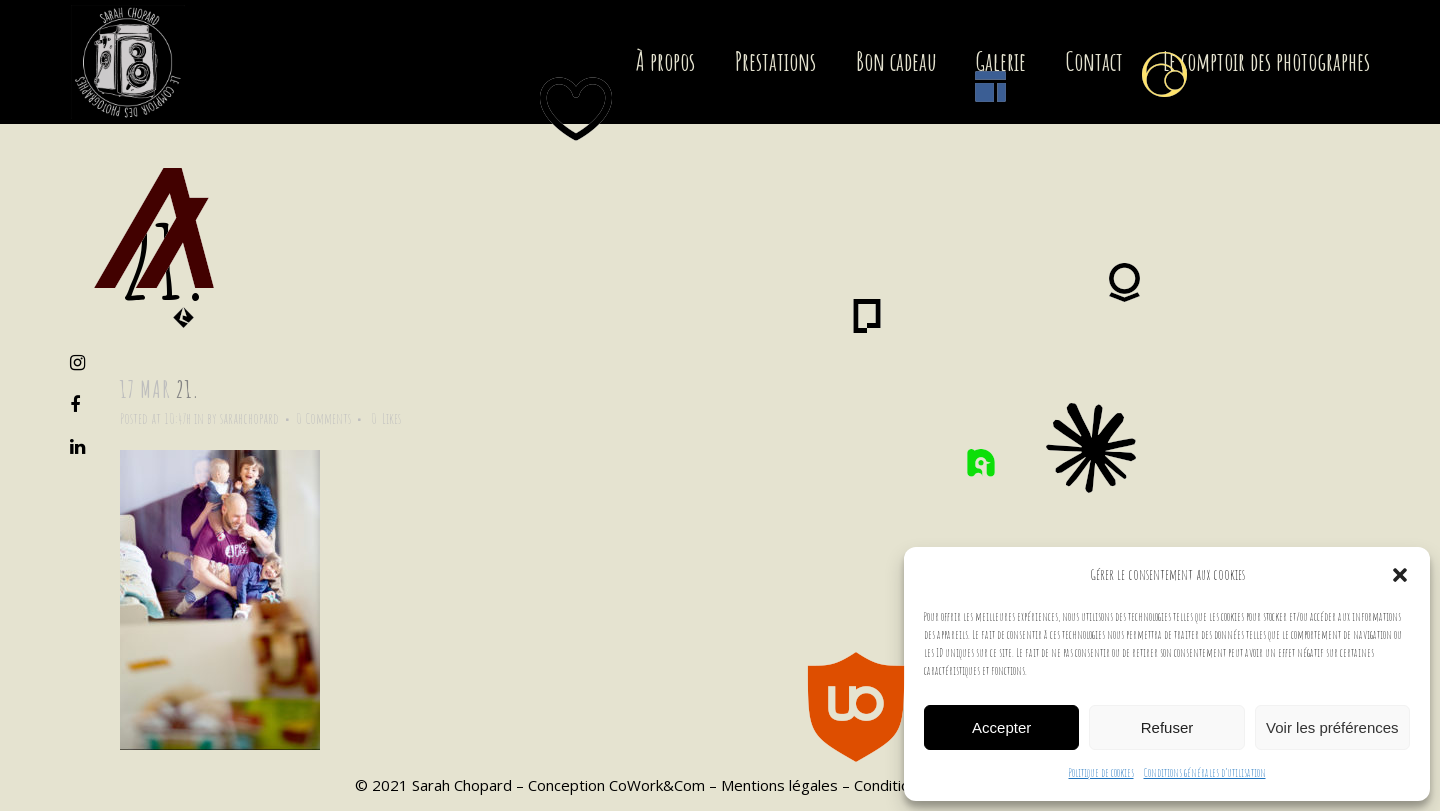 The image size is (1440, 811). I want to click on pagekit CMS logo, so click(867, 316).